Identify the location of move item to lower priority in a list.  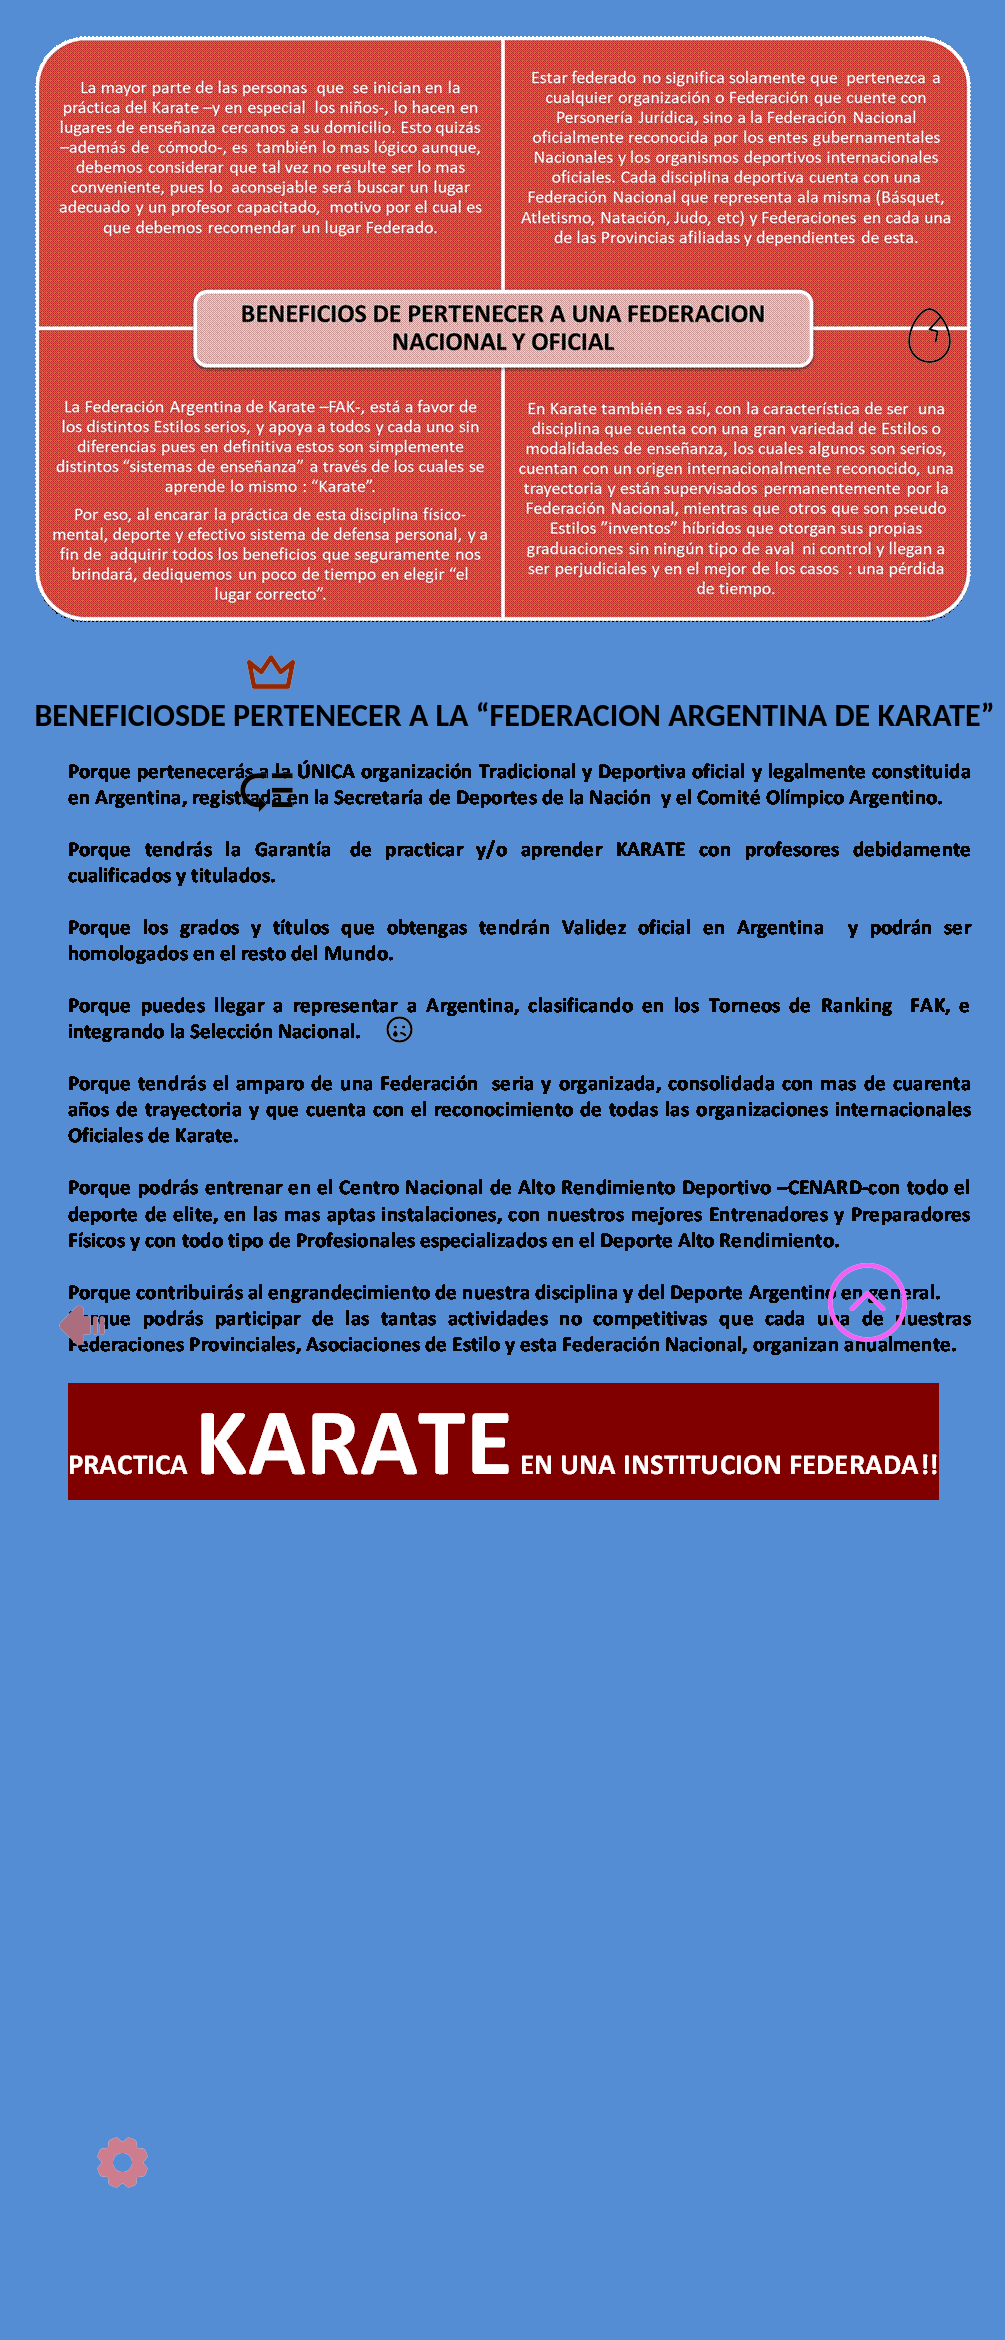
(266, 791).